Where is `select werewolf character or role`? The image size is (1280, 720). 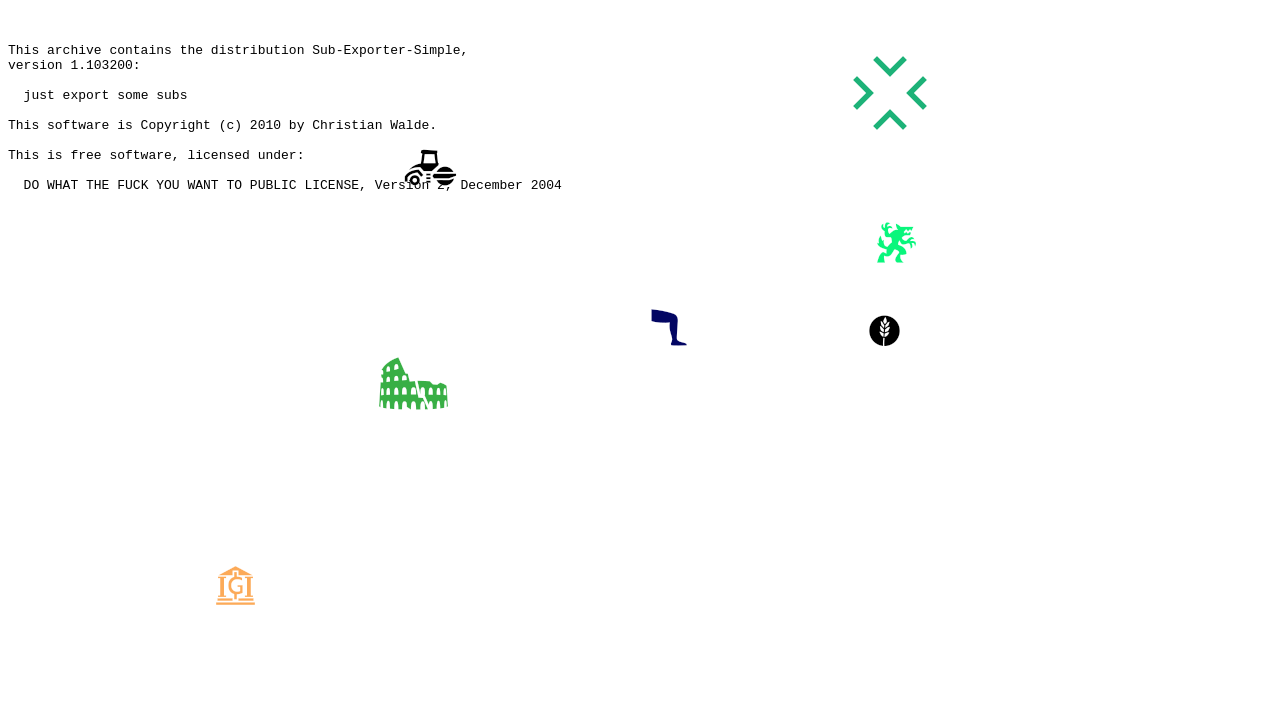 select werewolf character or role is located at coordinates (896, 242).